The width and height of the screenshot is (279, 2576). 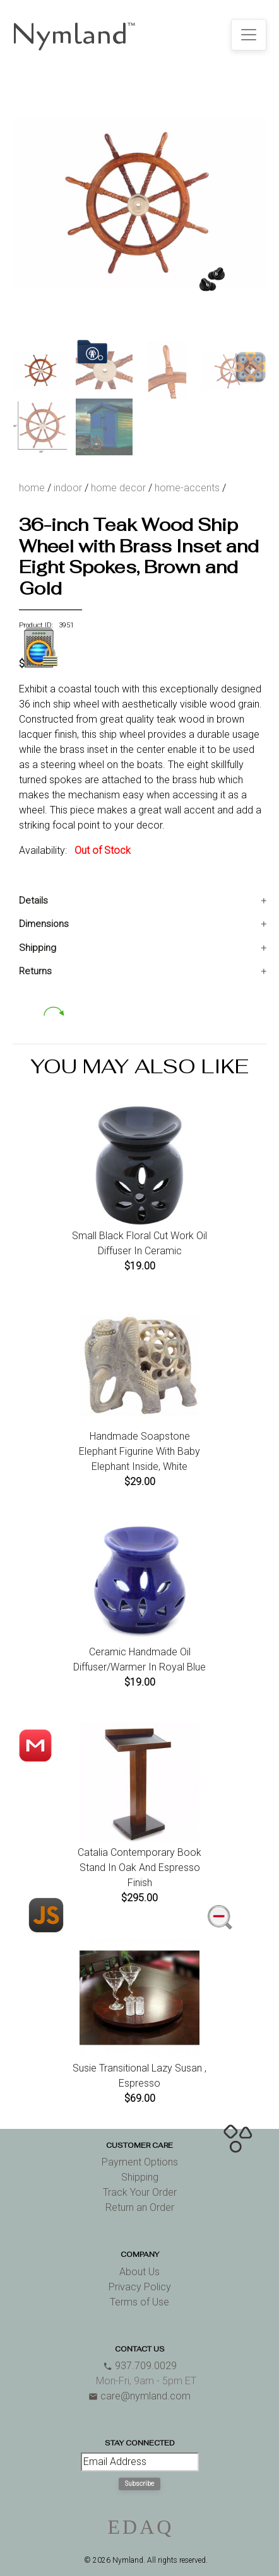 I want to click on folder for NoLimits coaster simulation mods and custom content, so click(x=92, y=353).